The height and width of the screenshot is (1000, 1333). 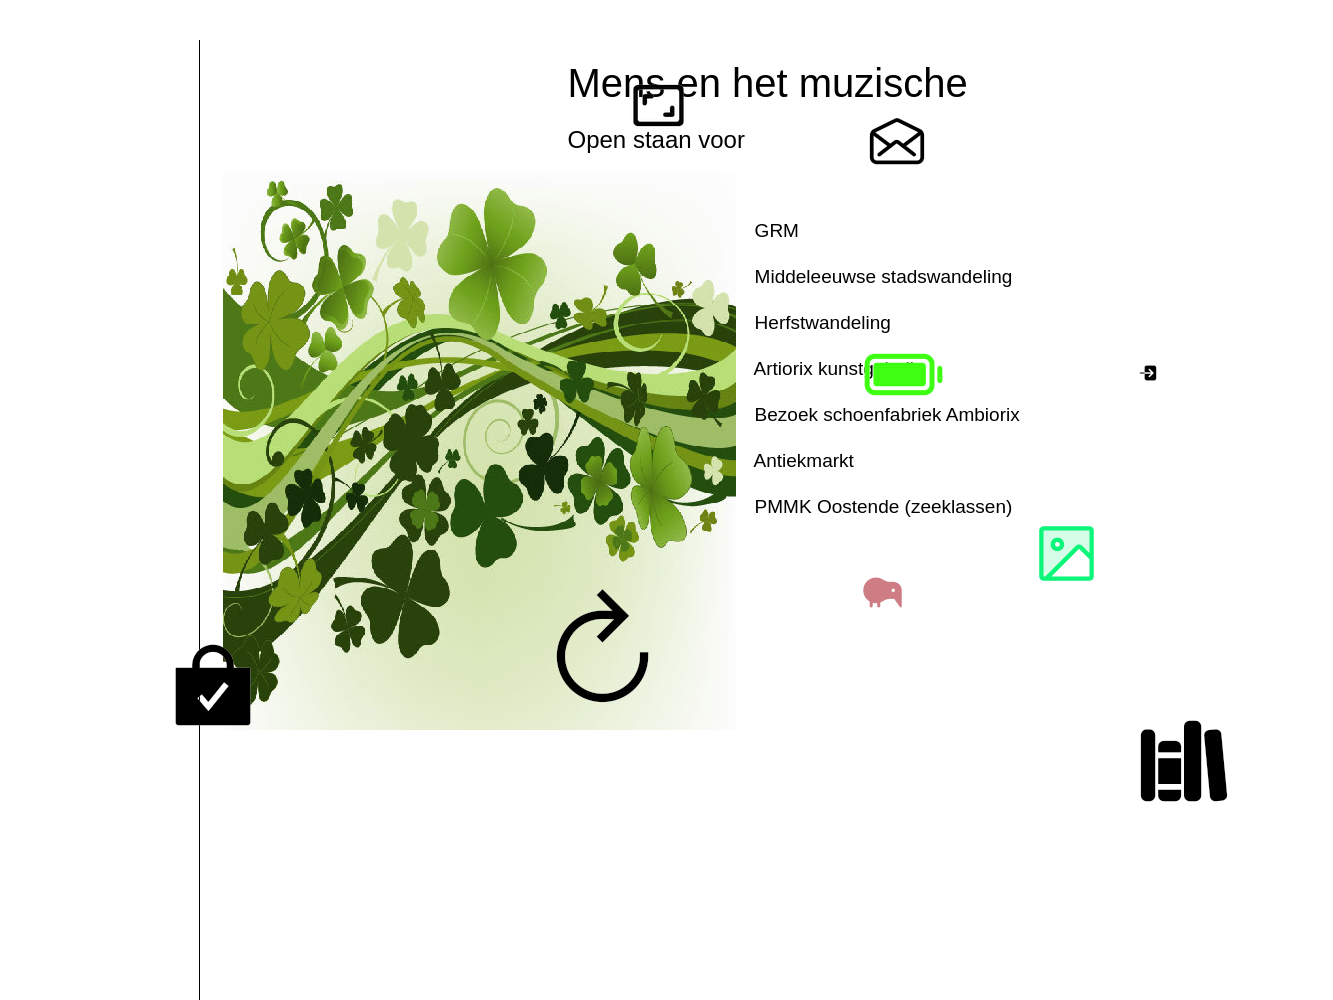 What do you see at coordinates (882, 592) in the screenshot?
I see `kiwi bird icon representing New Zealand-related content` at bounding box center [882, 592].